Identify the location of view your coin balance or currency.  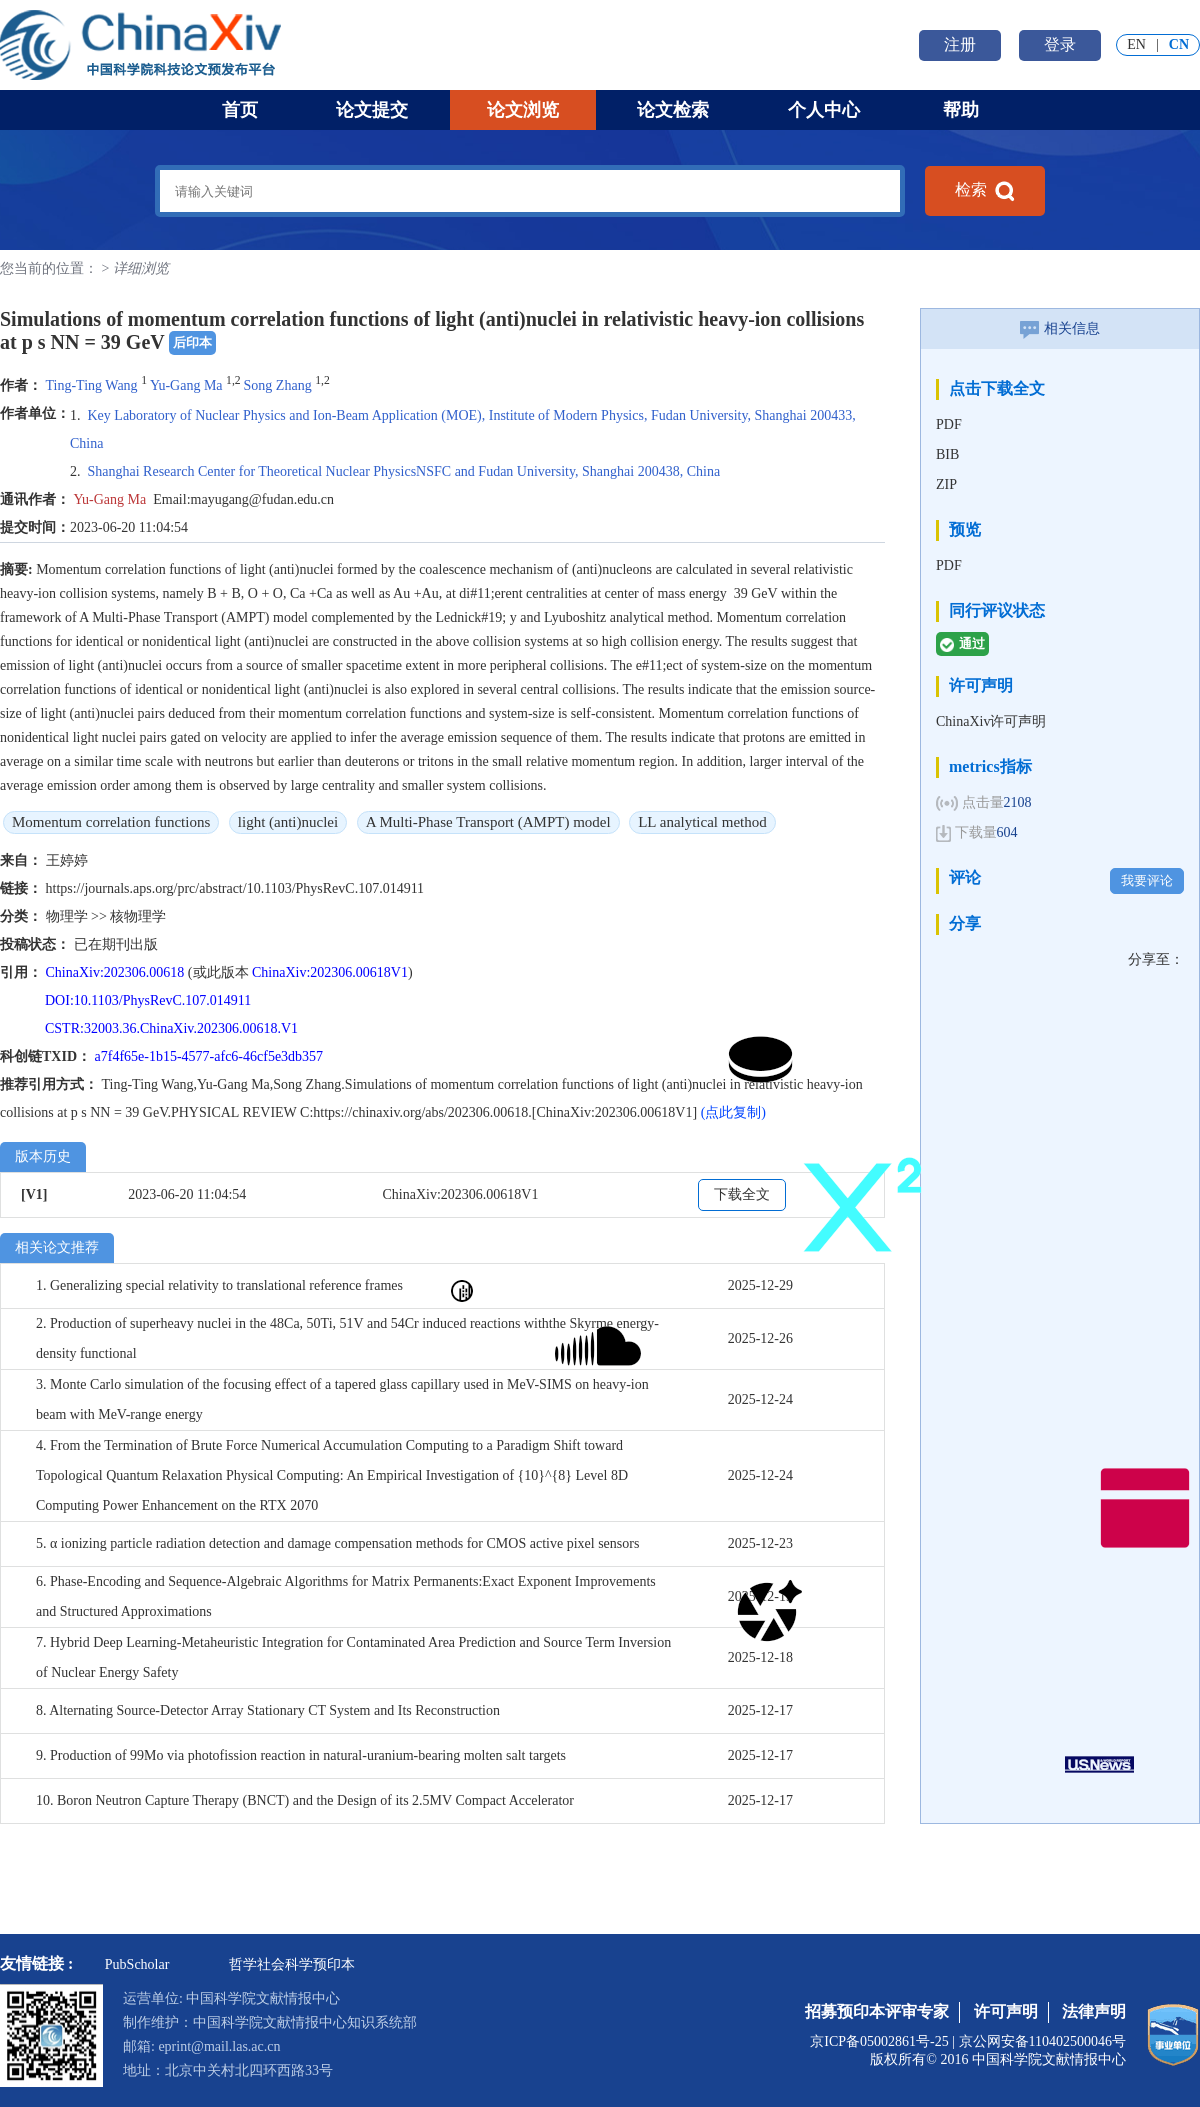
(760, 1059).